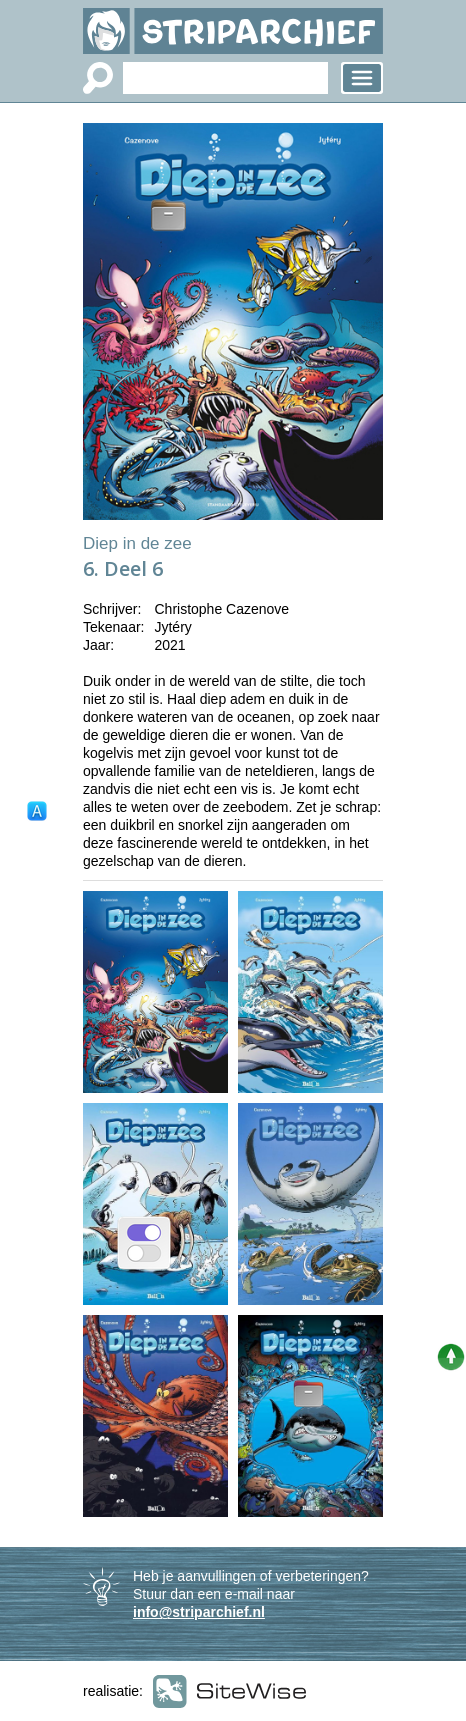 This screenshot has width=466, height=1721. What do you see at coordinates (451, 1357) in the screenshot?
I see `indicates a software update is available` at bounding box center [451, 1357].